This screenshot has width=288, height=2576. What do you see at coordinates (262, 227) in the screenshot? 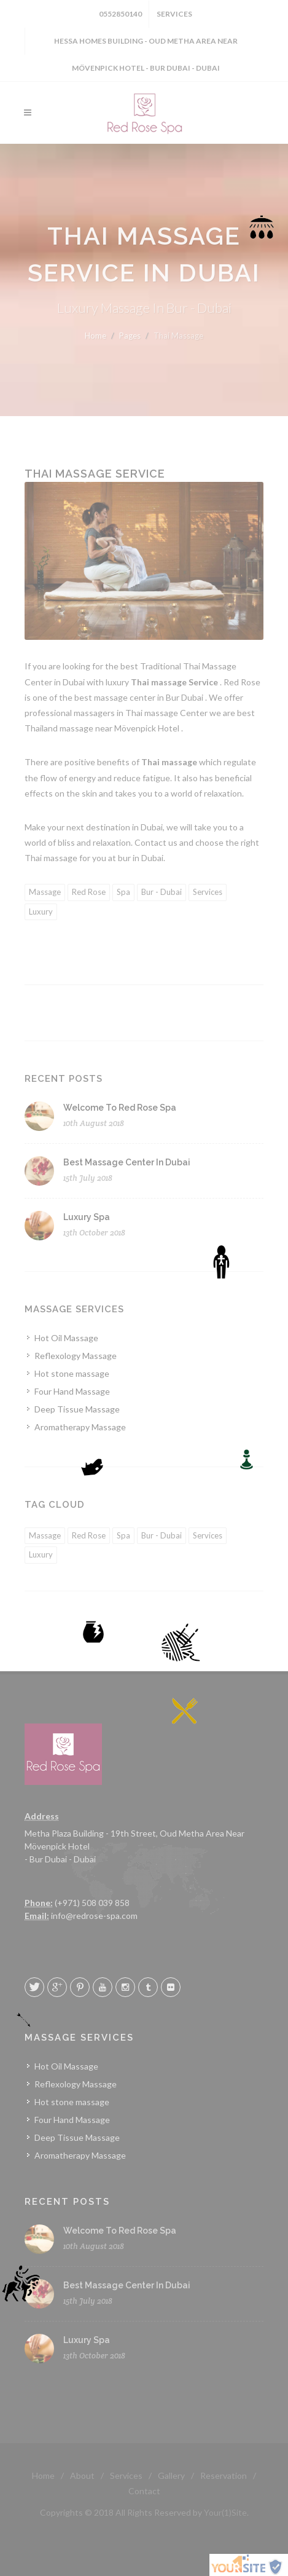
I see `view incubator status or settings` at bounding box center [262, 227].